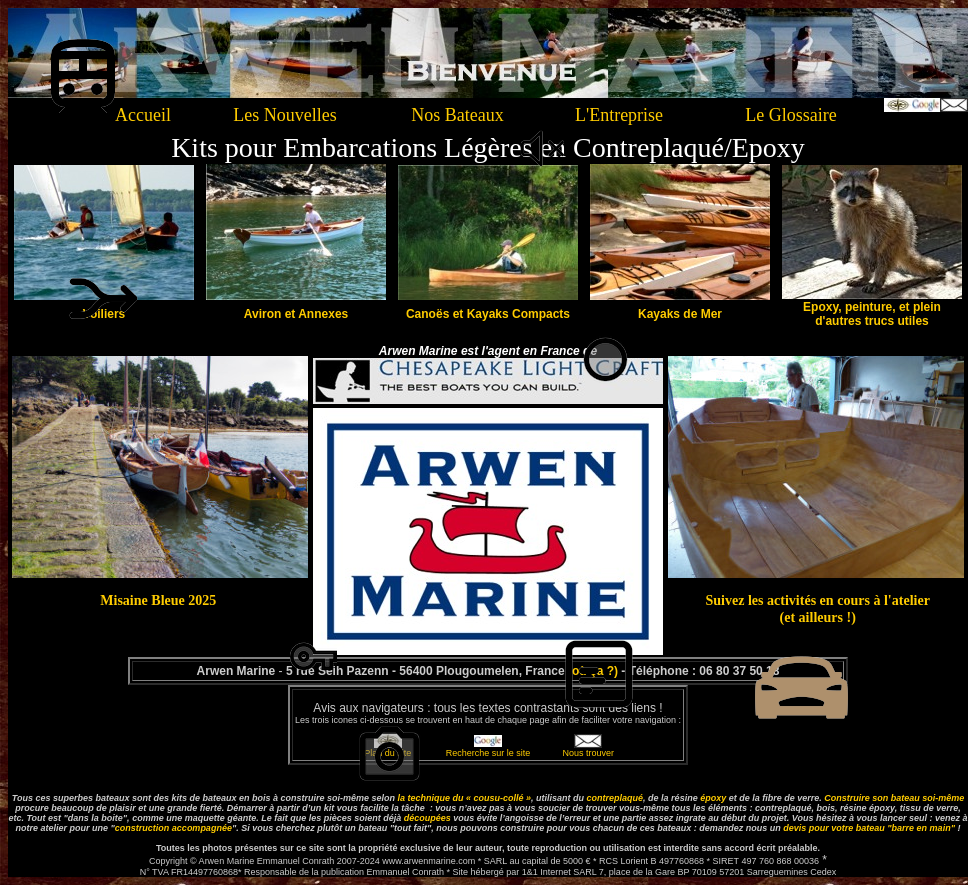 The image size is (968, 885). Describe the element at coordinates (605, 359) in the screenshot. I see `indicates recording is available or ready` at that location.